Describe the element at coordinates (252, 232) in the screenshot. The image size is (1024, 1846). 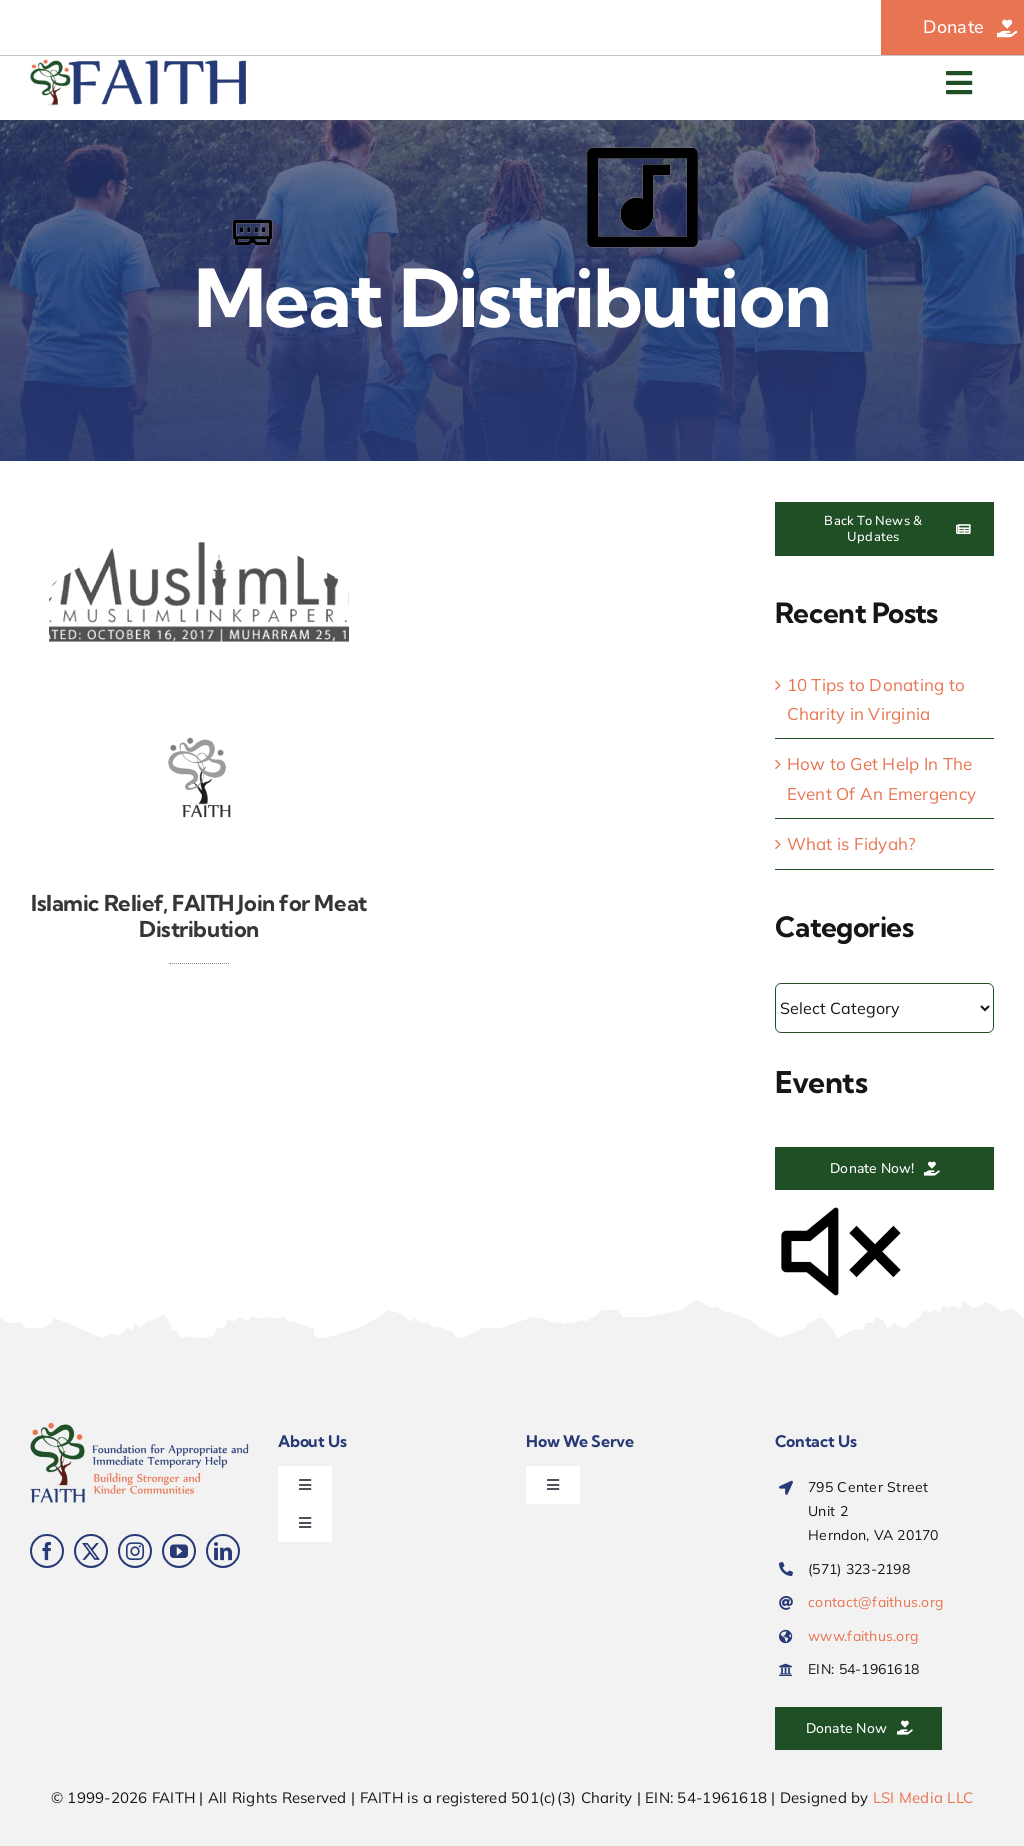
I see `view system RAM or memory status` at that location.